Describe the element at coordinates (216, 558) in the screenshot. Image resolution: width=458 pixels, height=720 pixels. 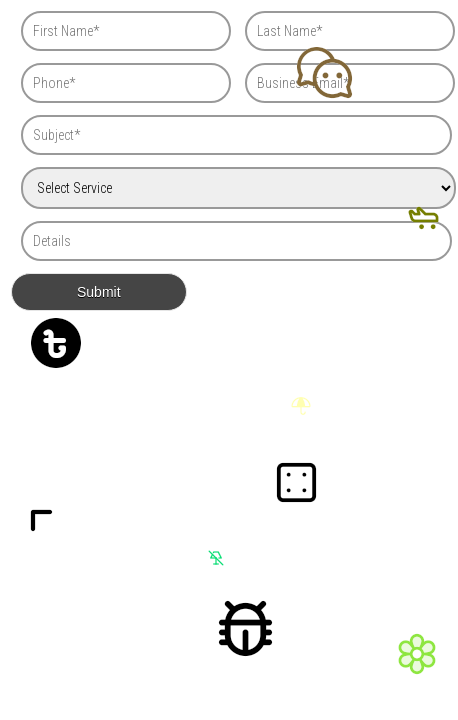
I see `turn off desk lamp` at that location.